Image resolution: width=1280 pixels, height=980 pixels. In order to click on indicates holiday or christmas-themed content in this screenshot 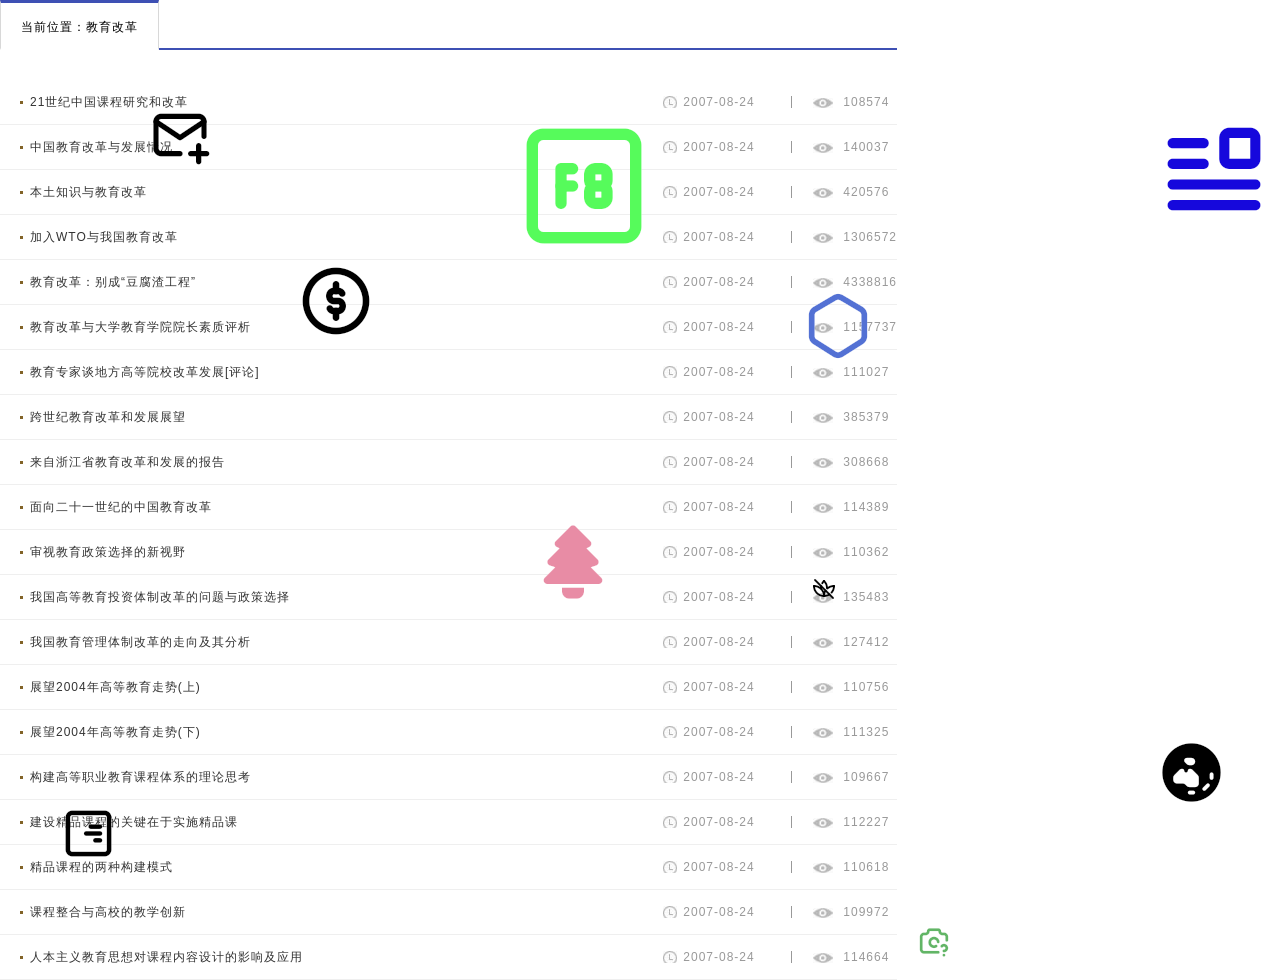, I will do `click(573, 562)`.